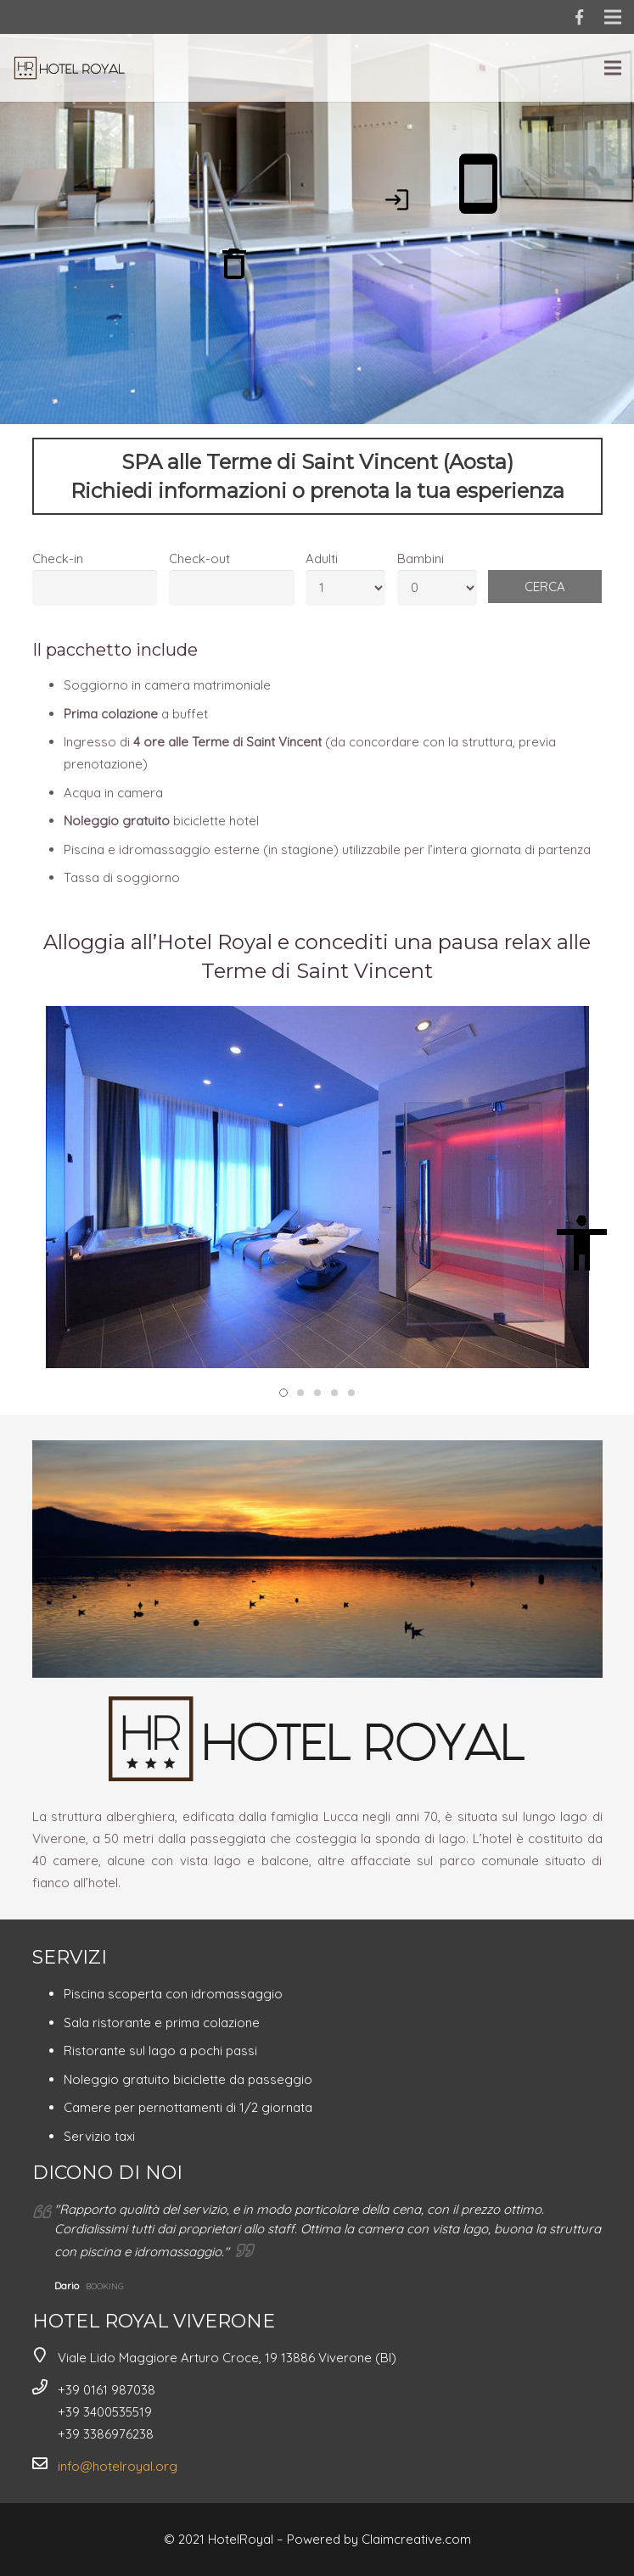  What do you see at coordinates (396, 199) in the screenshot?
I see `log in to your account` at bounding box center [396, 199].